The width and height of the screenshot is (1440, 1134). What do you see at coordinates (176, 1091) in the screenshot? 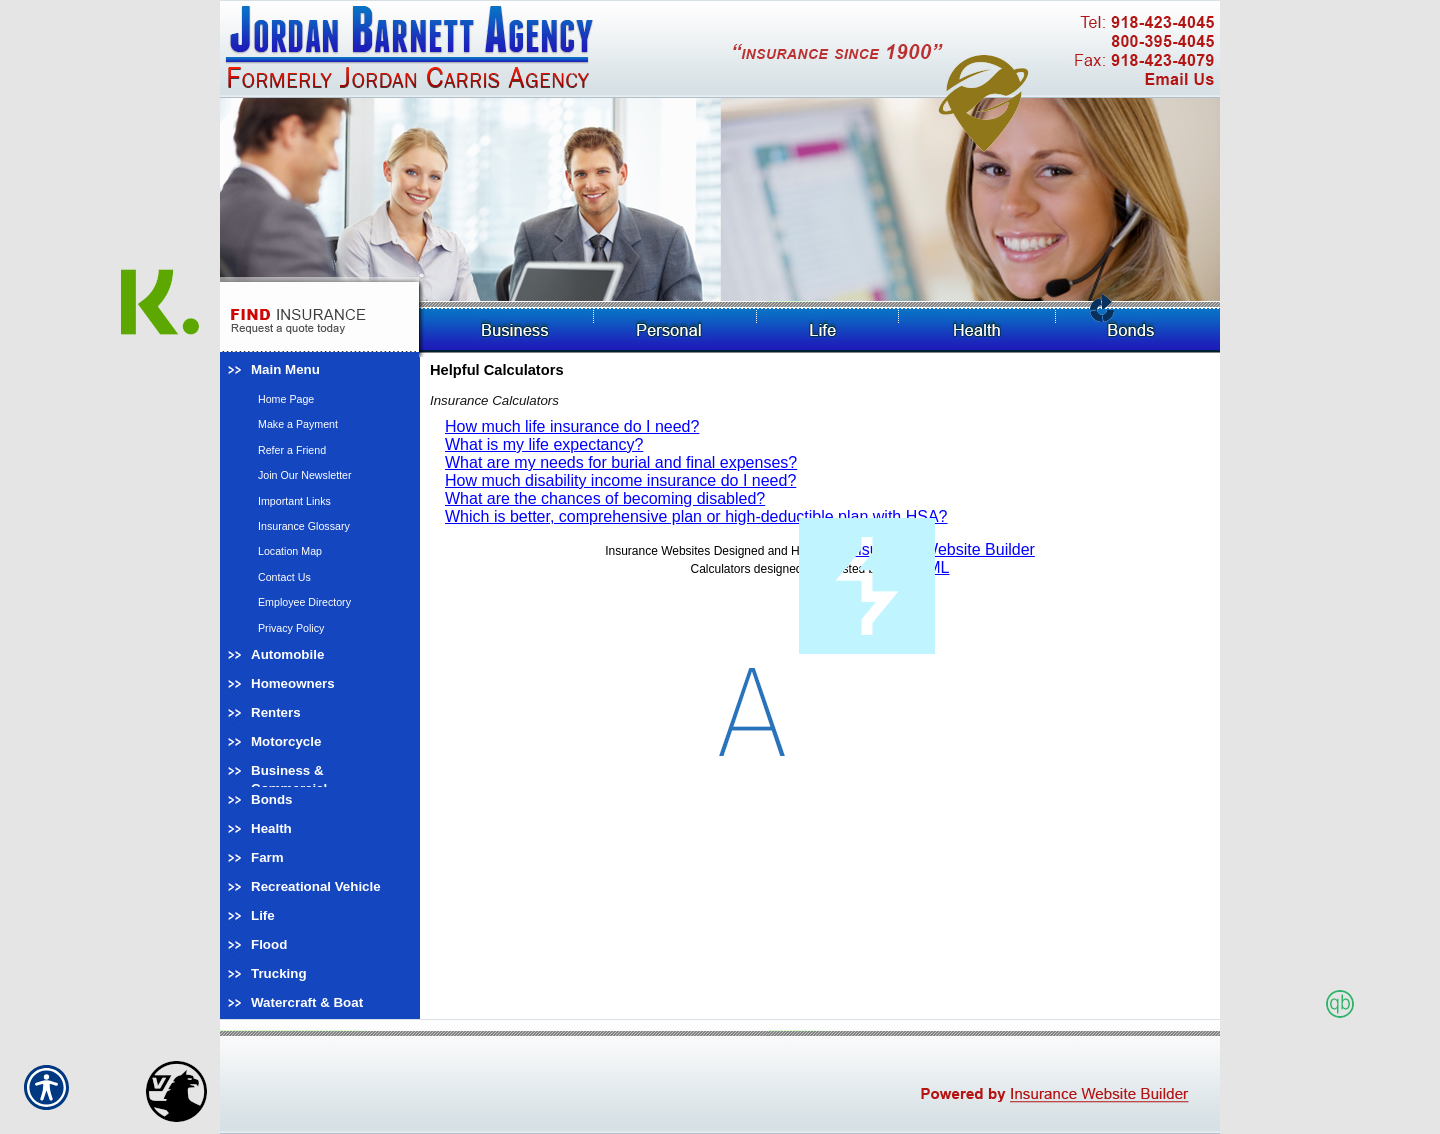
I see `vauxhall motors brand logo` at bounding box center [176, 1091].